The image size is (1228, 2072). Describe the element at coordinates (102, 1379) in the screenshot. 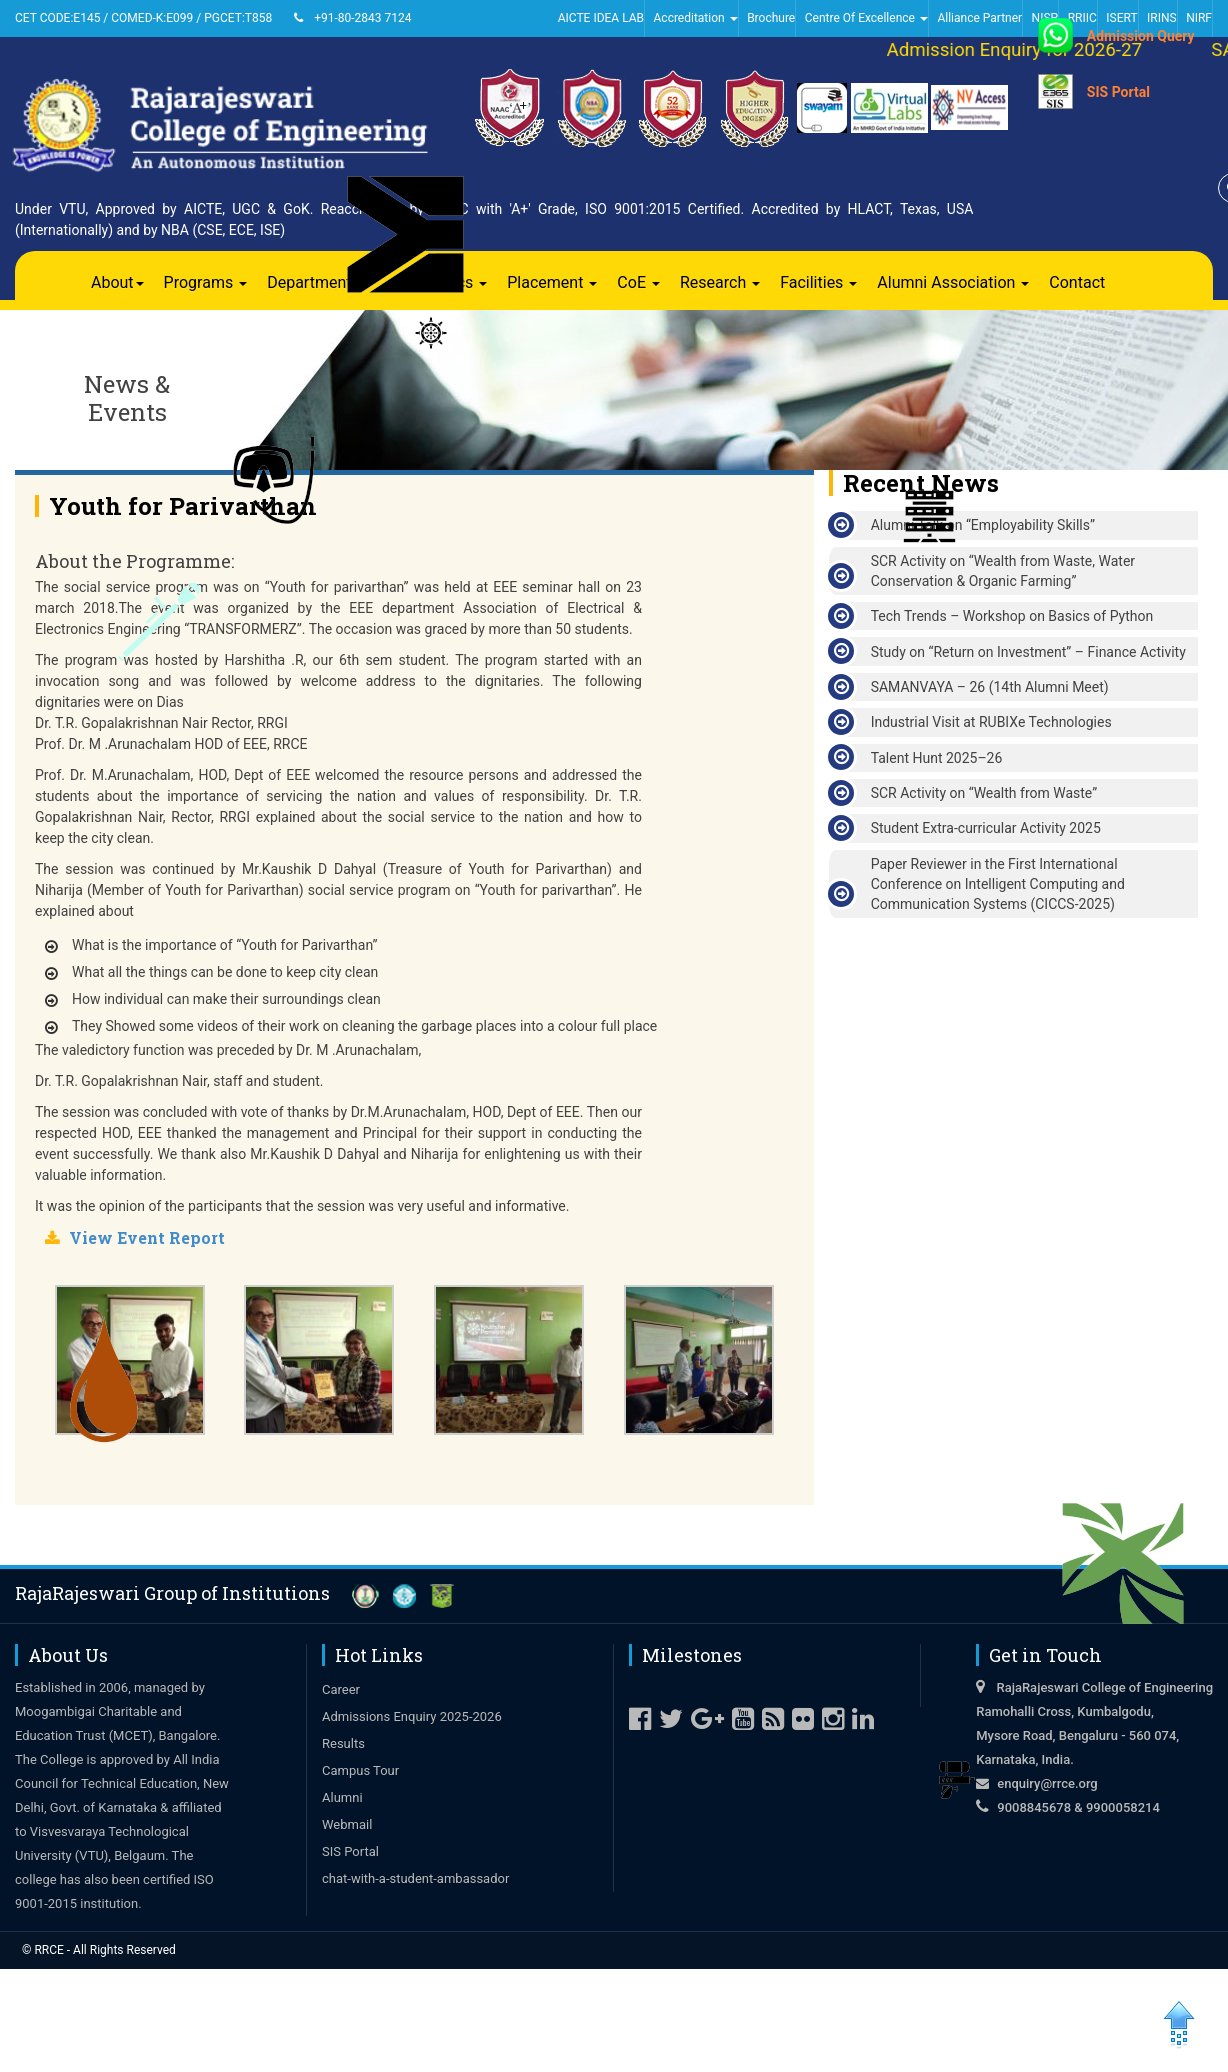

I see `indicates water or liquid-related feature` at that location.